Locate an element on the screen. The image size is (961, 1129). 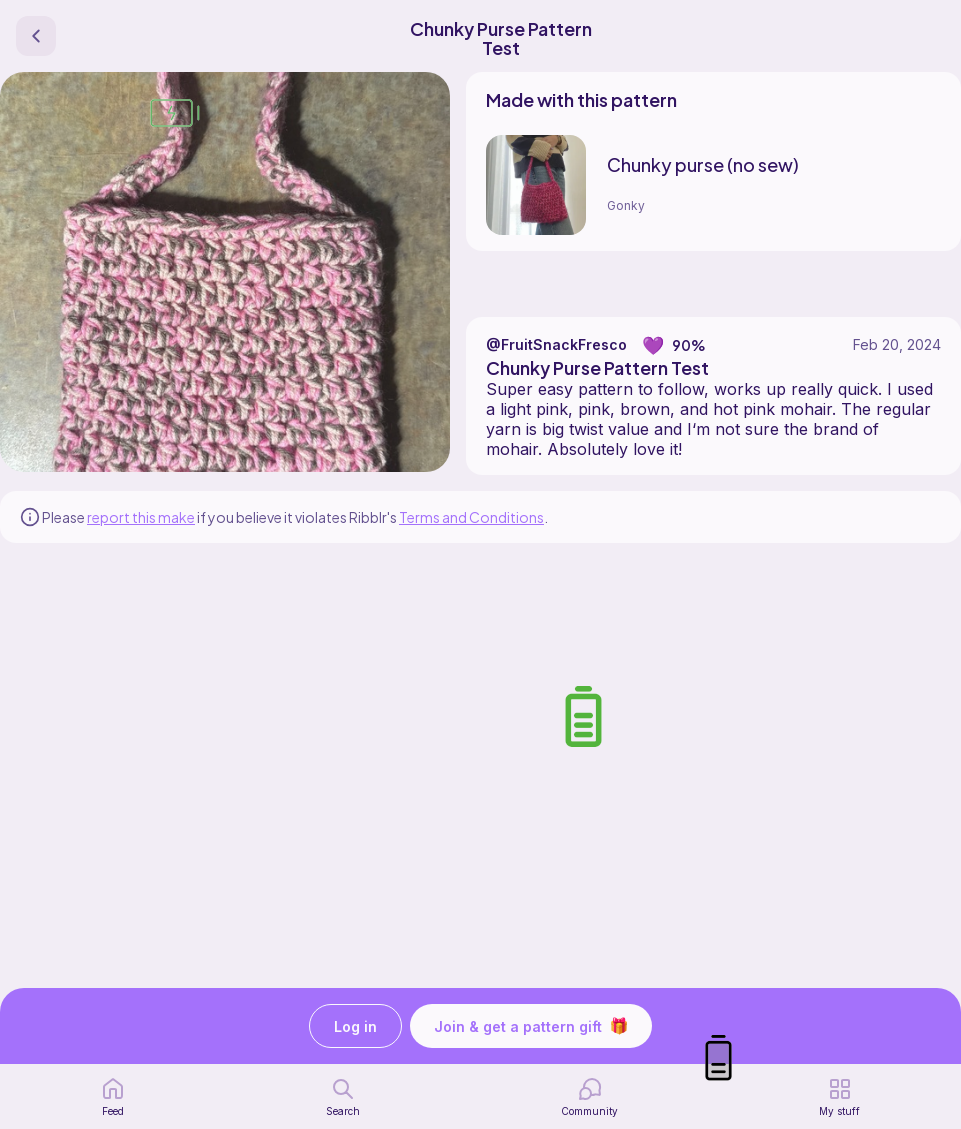
indicates device is currently charging is located at coordinates (174, 113).